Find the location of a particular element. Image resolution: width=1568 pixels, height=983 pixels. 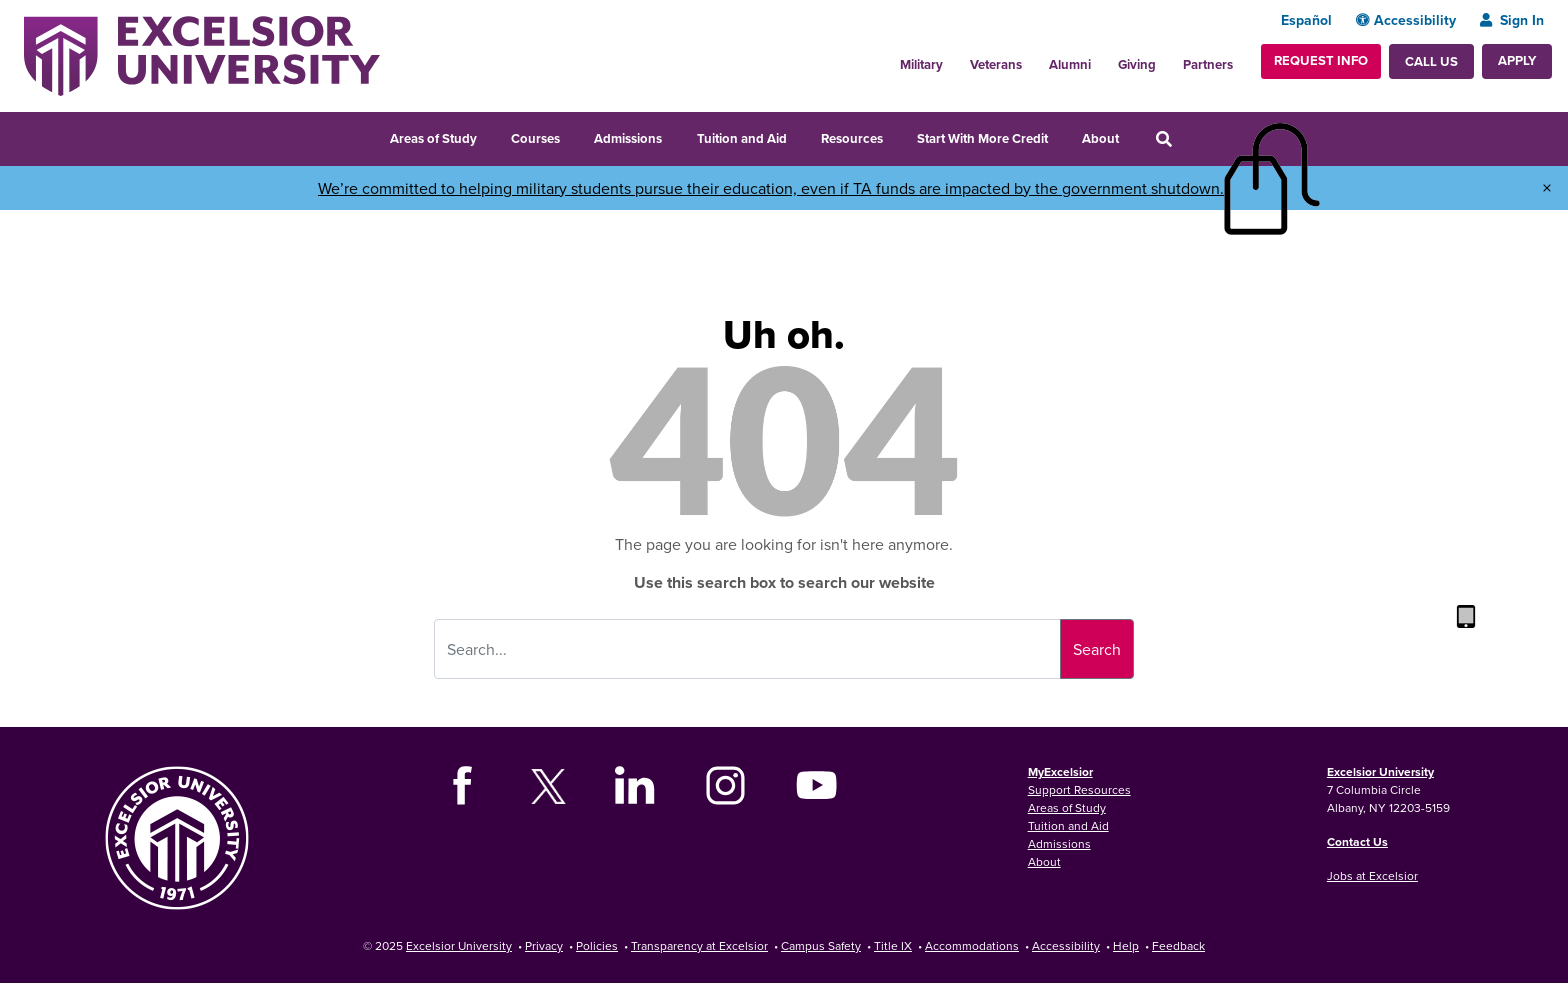

switch to tablet view is located at coordinates (1466, 616).